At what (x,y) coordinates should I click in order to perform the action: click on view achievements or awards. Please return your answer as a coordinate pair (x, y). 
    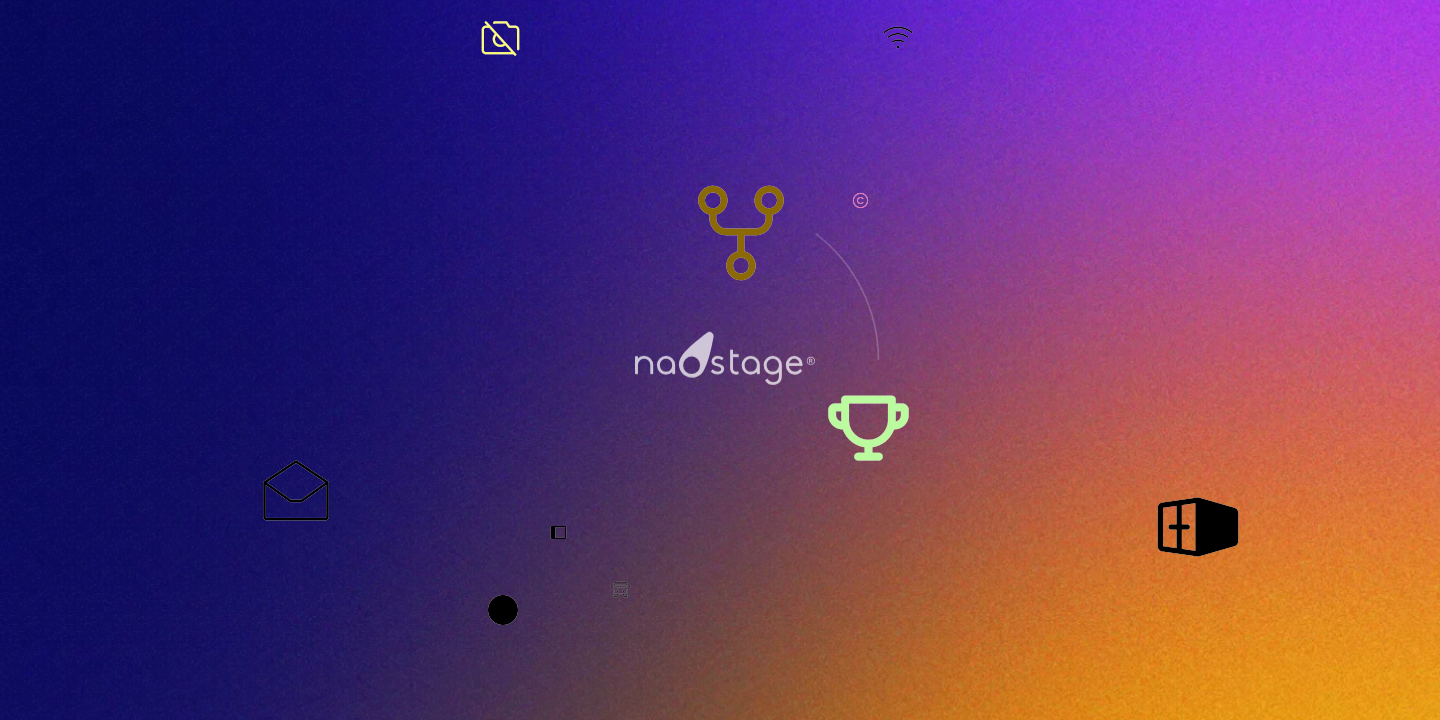
    Looking at the image, I should click on (868, 425).